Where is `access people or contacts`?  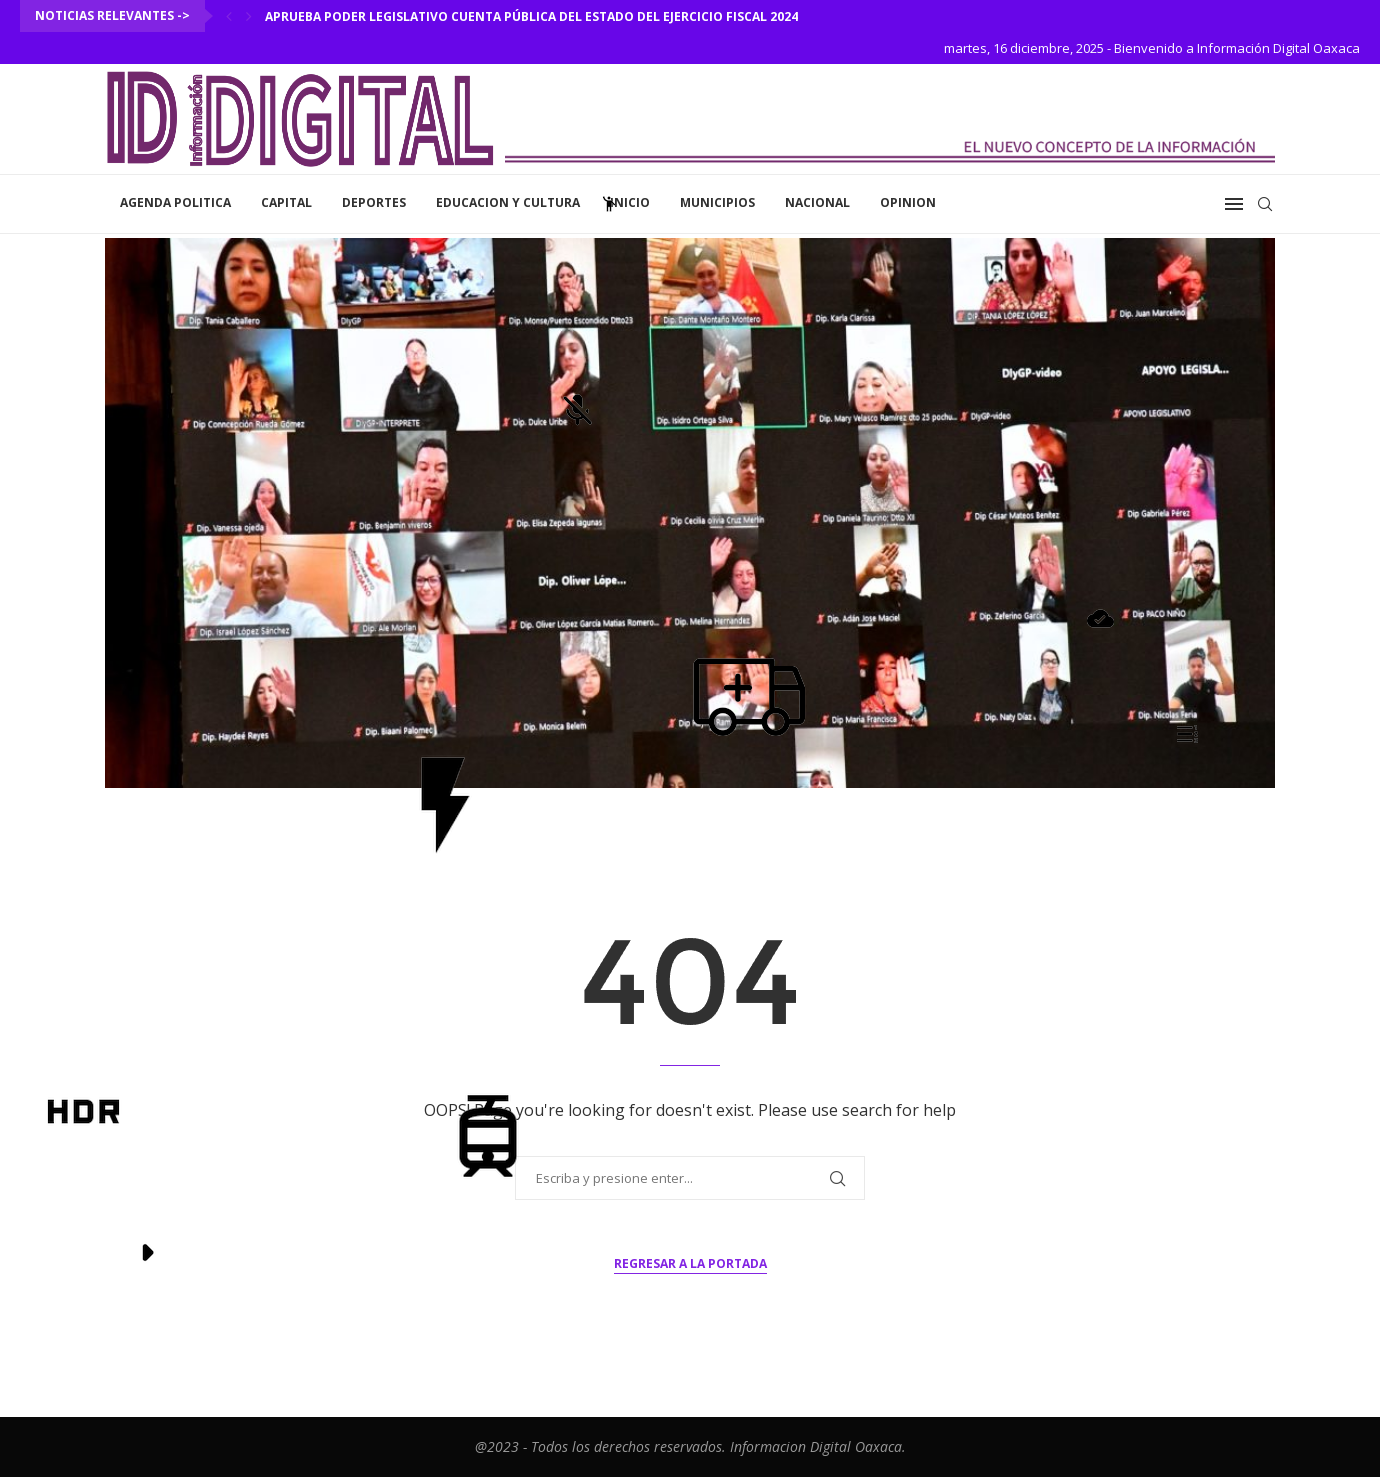 access people or contacts is located at coordinates (609, 204).